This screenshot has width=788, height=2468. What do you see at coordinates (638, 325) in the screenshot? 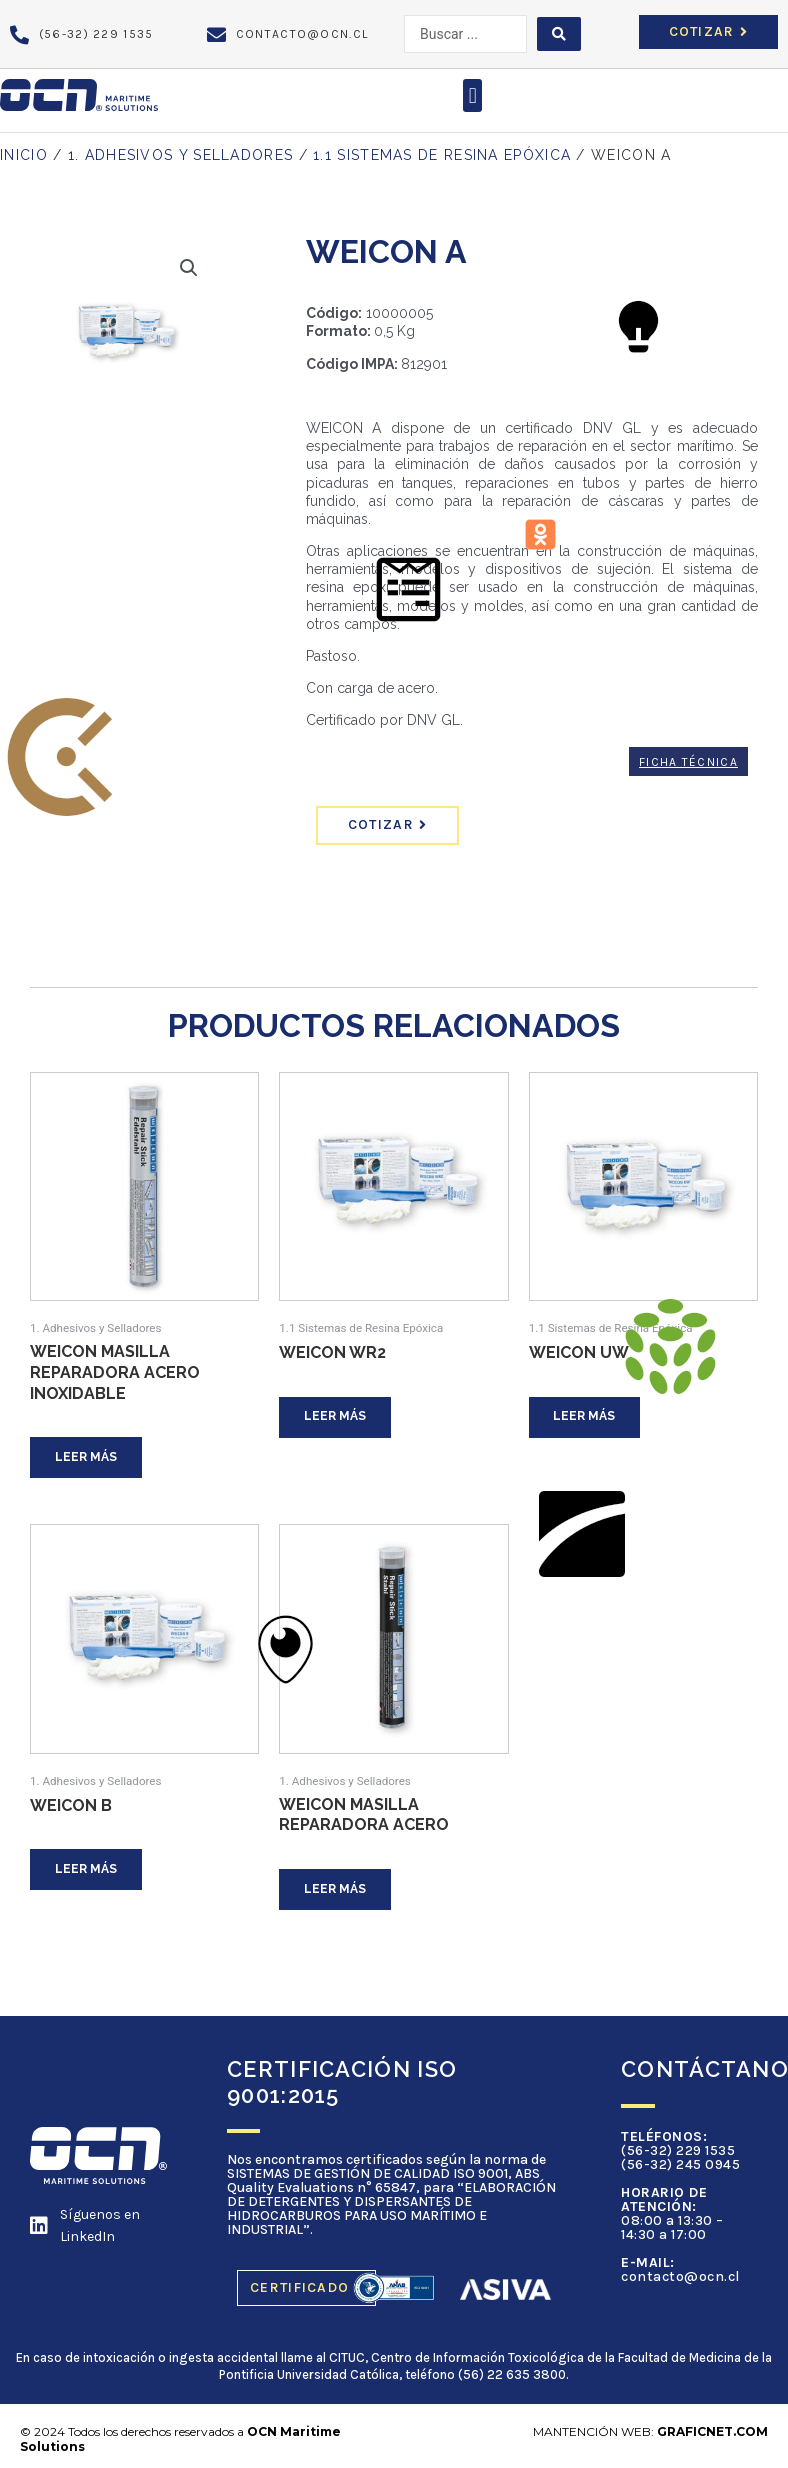
I see `access tips or helpful suggestions` at bounding box center [638, 325].